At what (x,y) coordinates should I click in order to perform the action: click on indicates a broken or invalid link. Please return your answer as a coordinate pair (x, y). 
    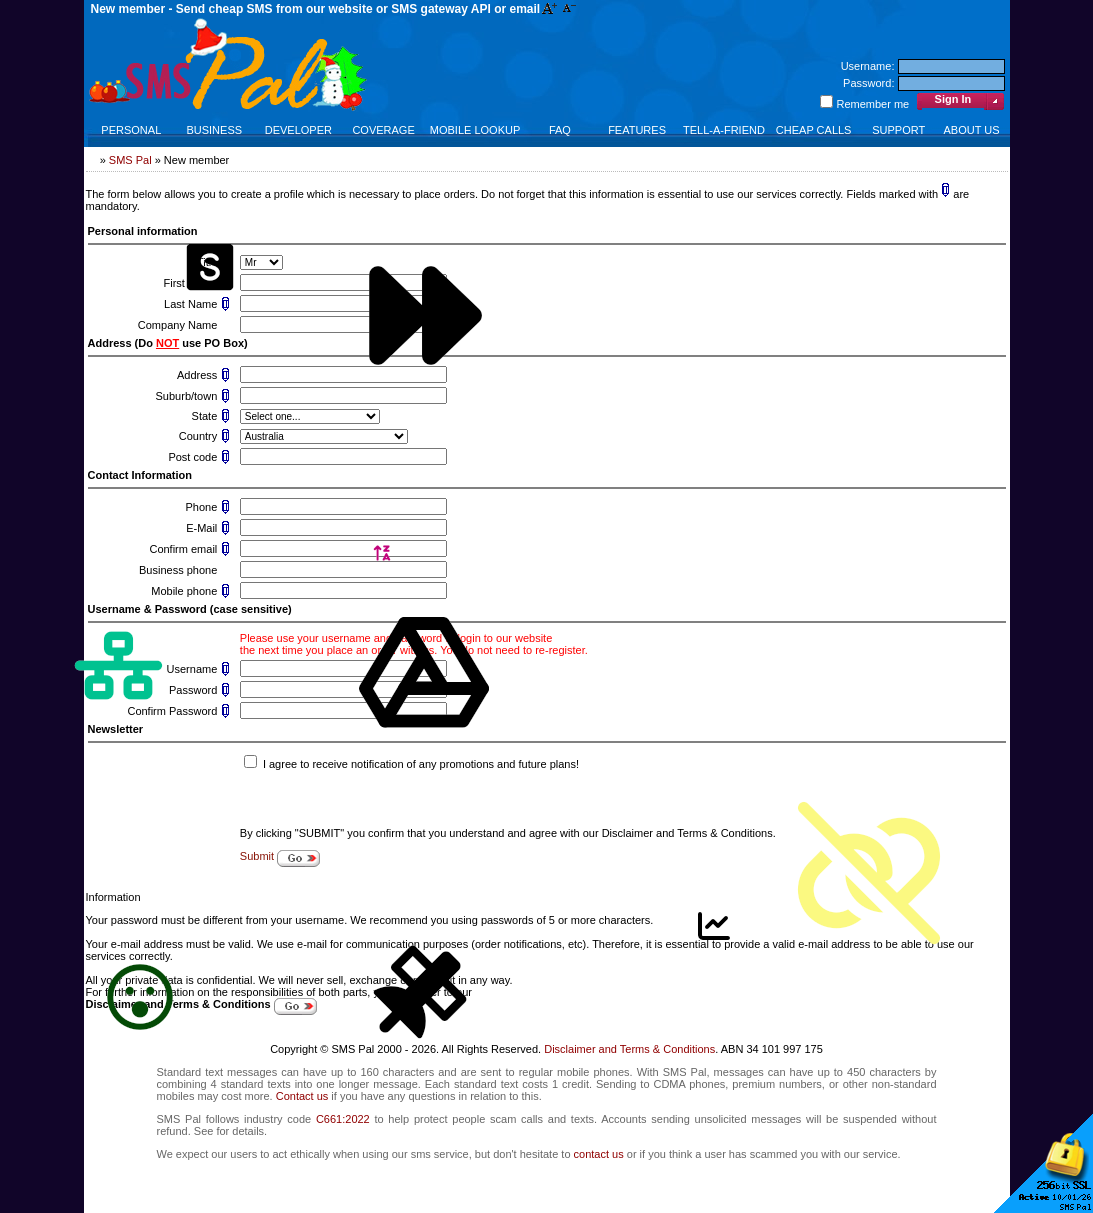
    Looking at the image, I should click on (869, 873).